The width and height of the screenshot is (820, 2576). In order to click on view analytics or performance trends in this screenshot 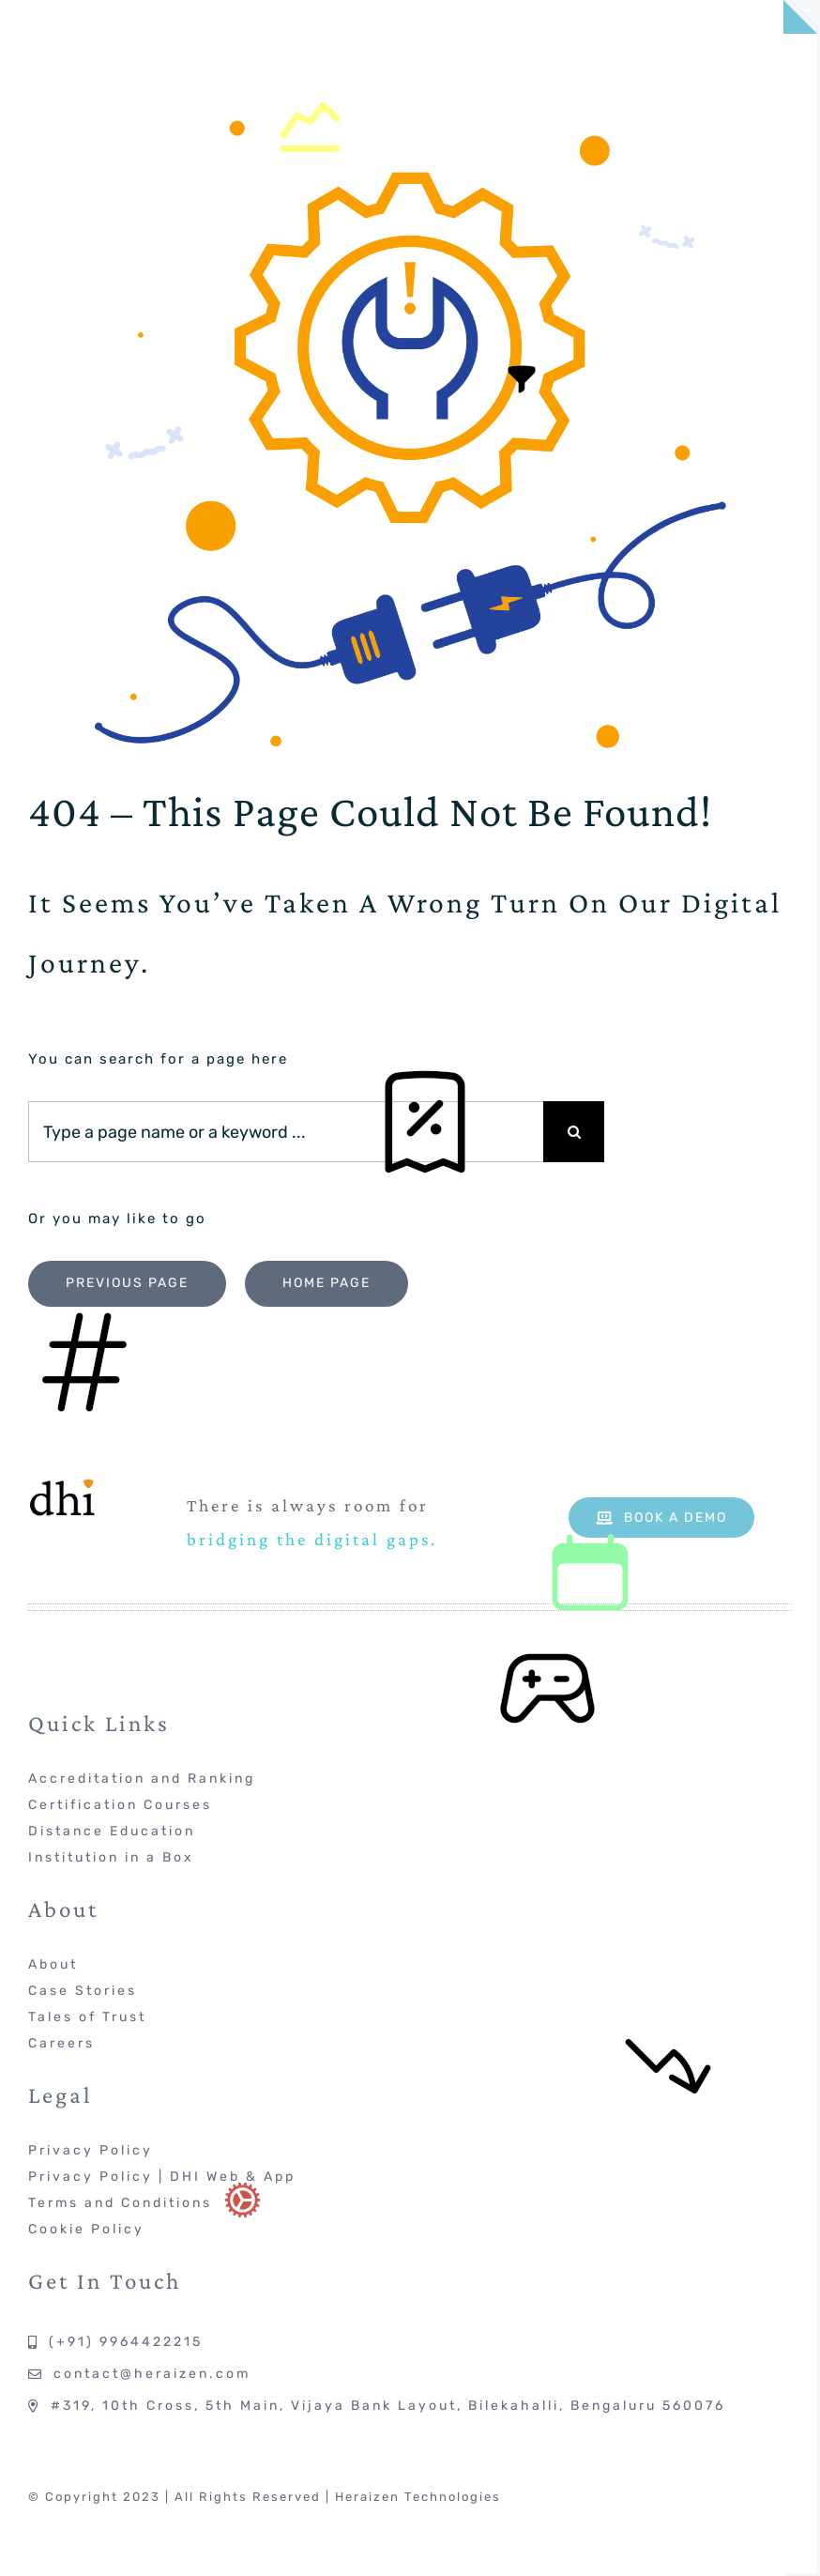, I will do `click(310, 125)`.